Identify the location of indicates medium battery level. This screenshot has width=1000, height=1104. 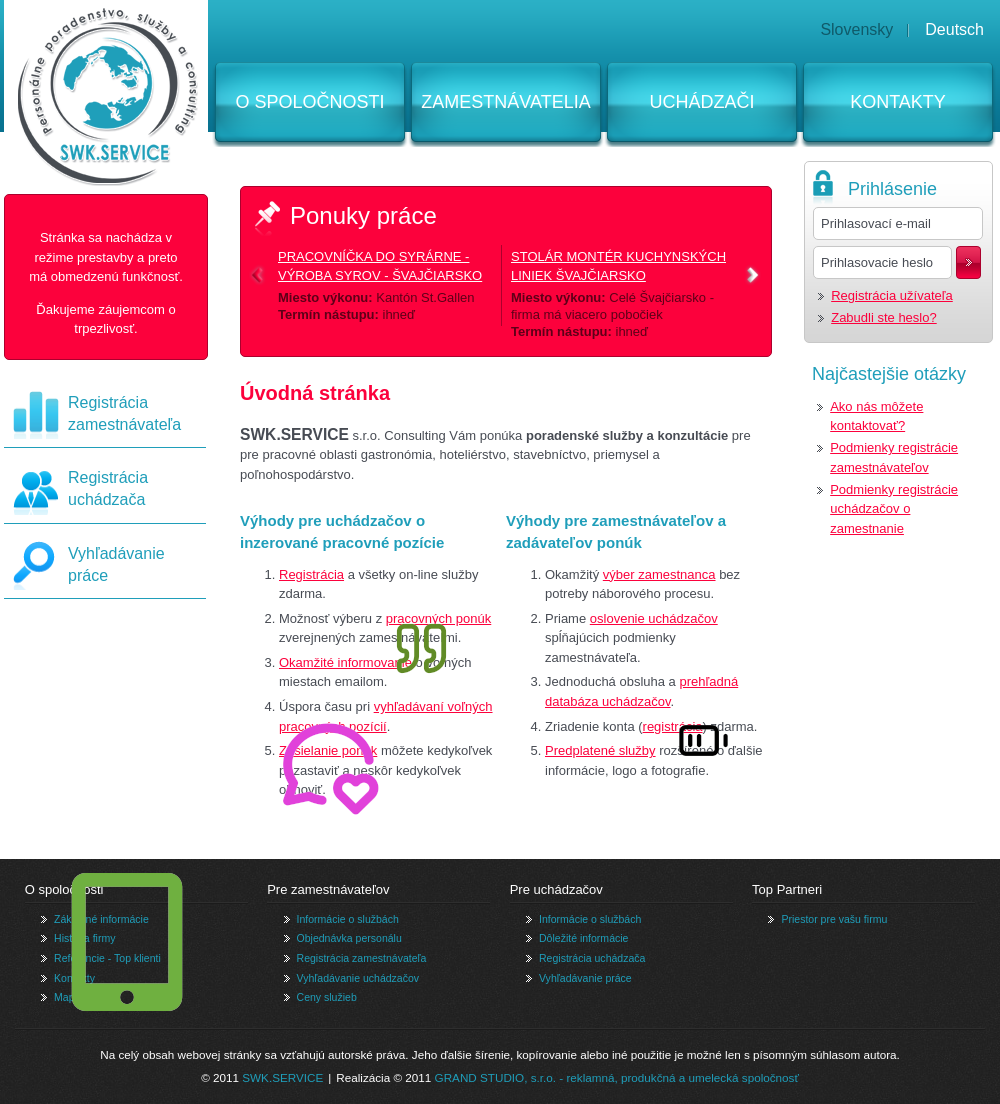
(703, 740).